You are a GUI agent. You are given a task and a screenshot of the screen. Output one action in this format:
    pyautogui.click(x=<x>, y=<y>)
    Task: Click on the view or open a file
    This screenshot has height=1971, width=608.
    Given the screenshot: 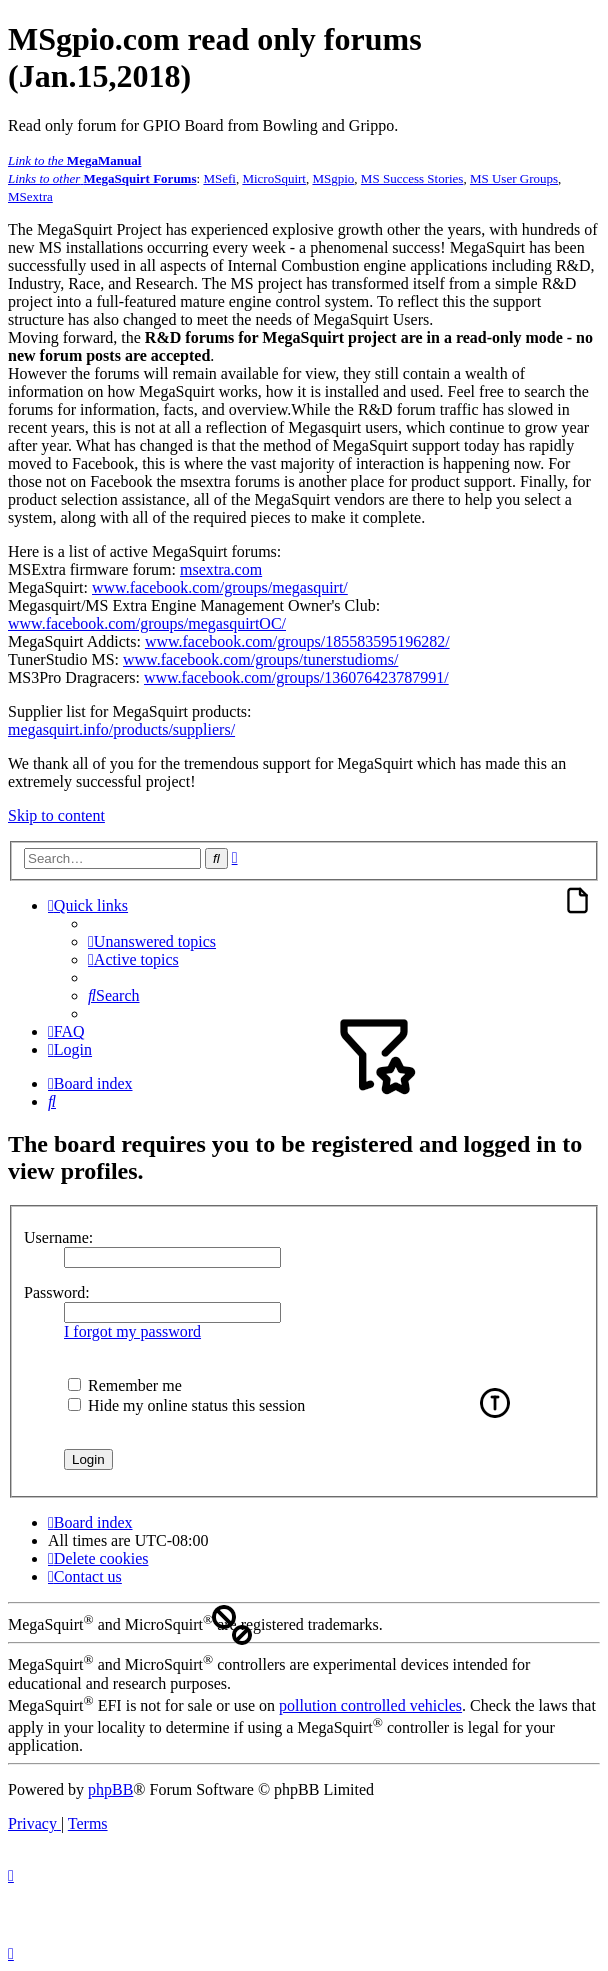 What is the action you would take?
    pyautogui.click(x=577, y=900)
    